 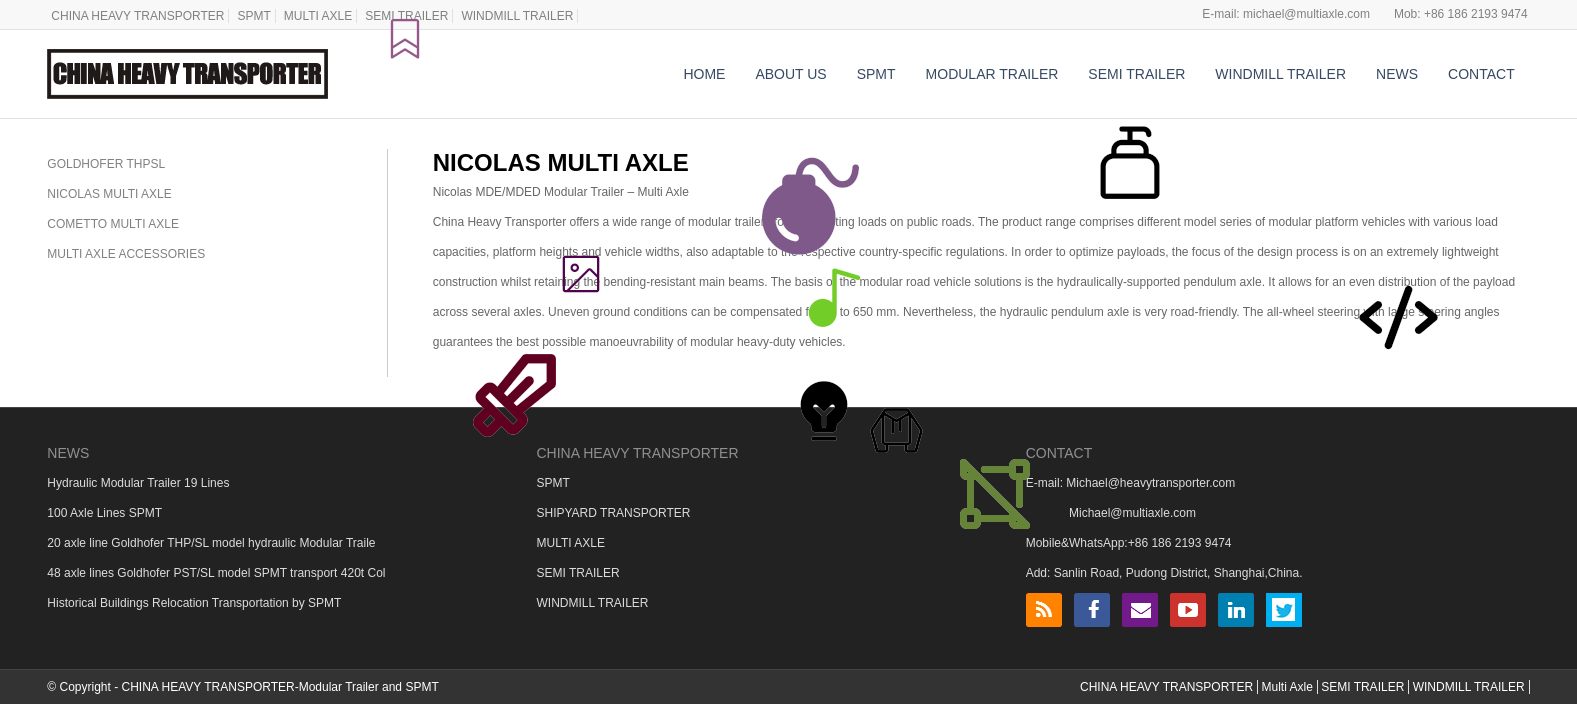 I want to click on disable vector editing mode, so click(x=995, y=494).